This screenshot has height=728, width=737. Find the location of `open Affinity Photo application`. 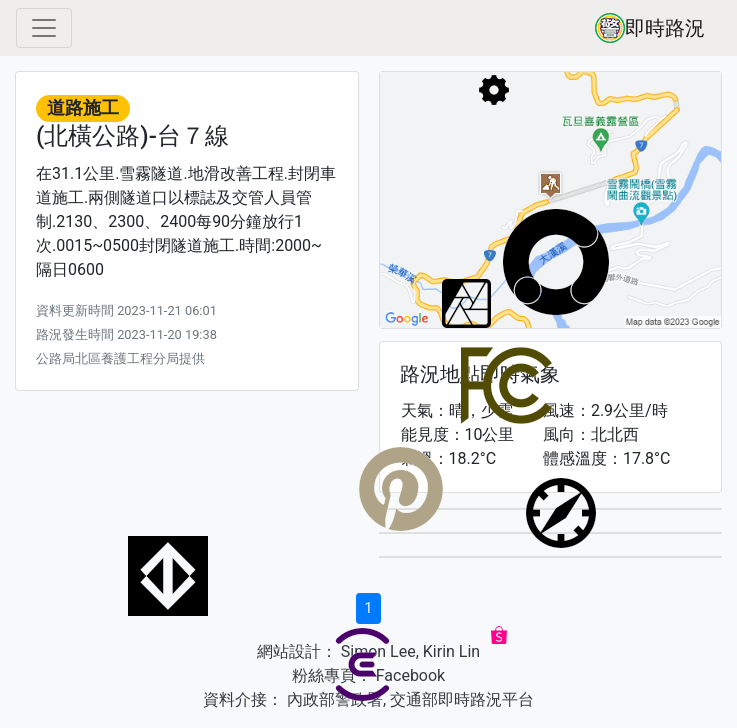

open Affinity Photo application is located at coordinates (466, 303).